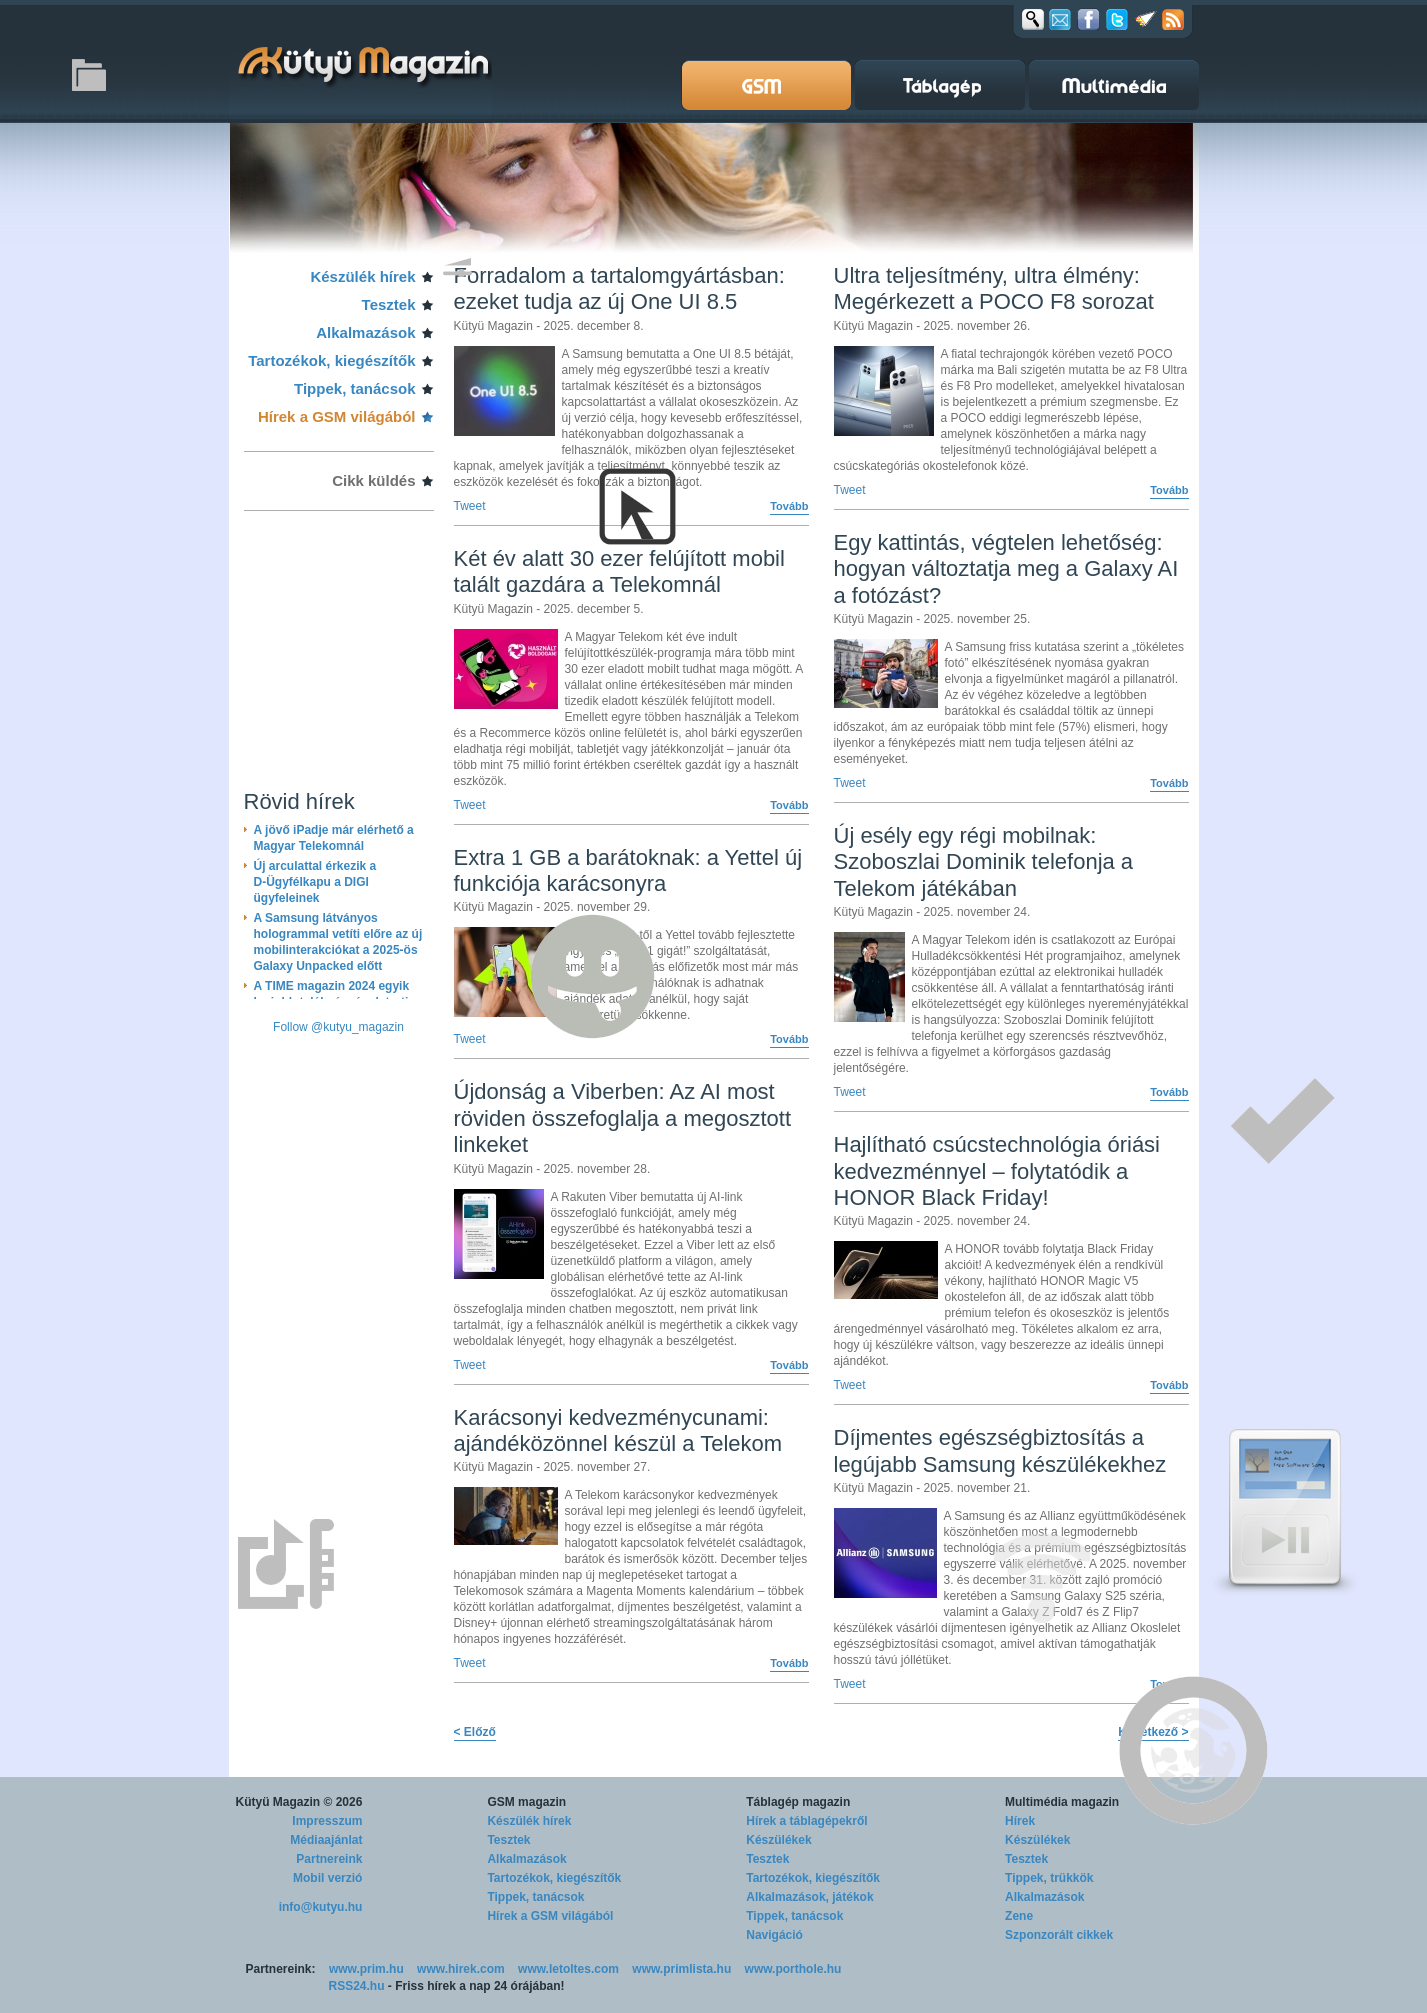  I want to click on access desktop folder, so click(89, 74).